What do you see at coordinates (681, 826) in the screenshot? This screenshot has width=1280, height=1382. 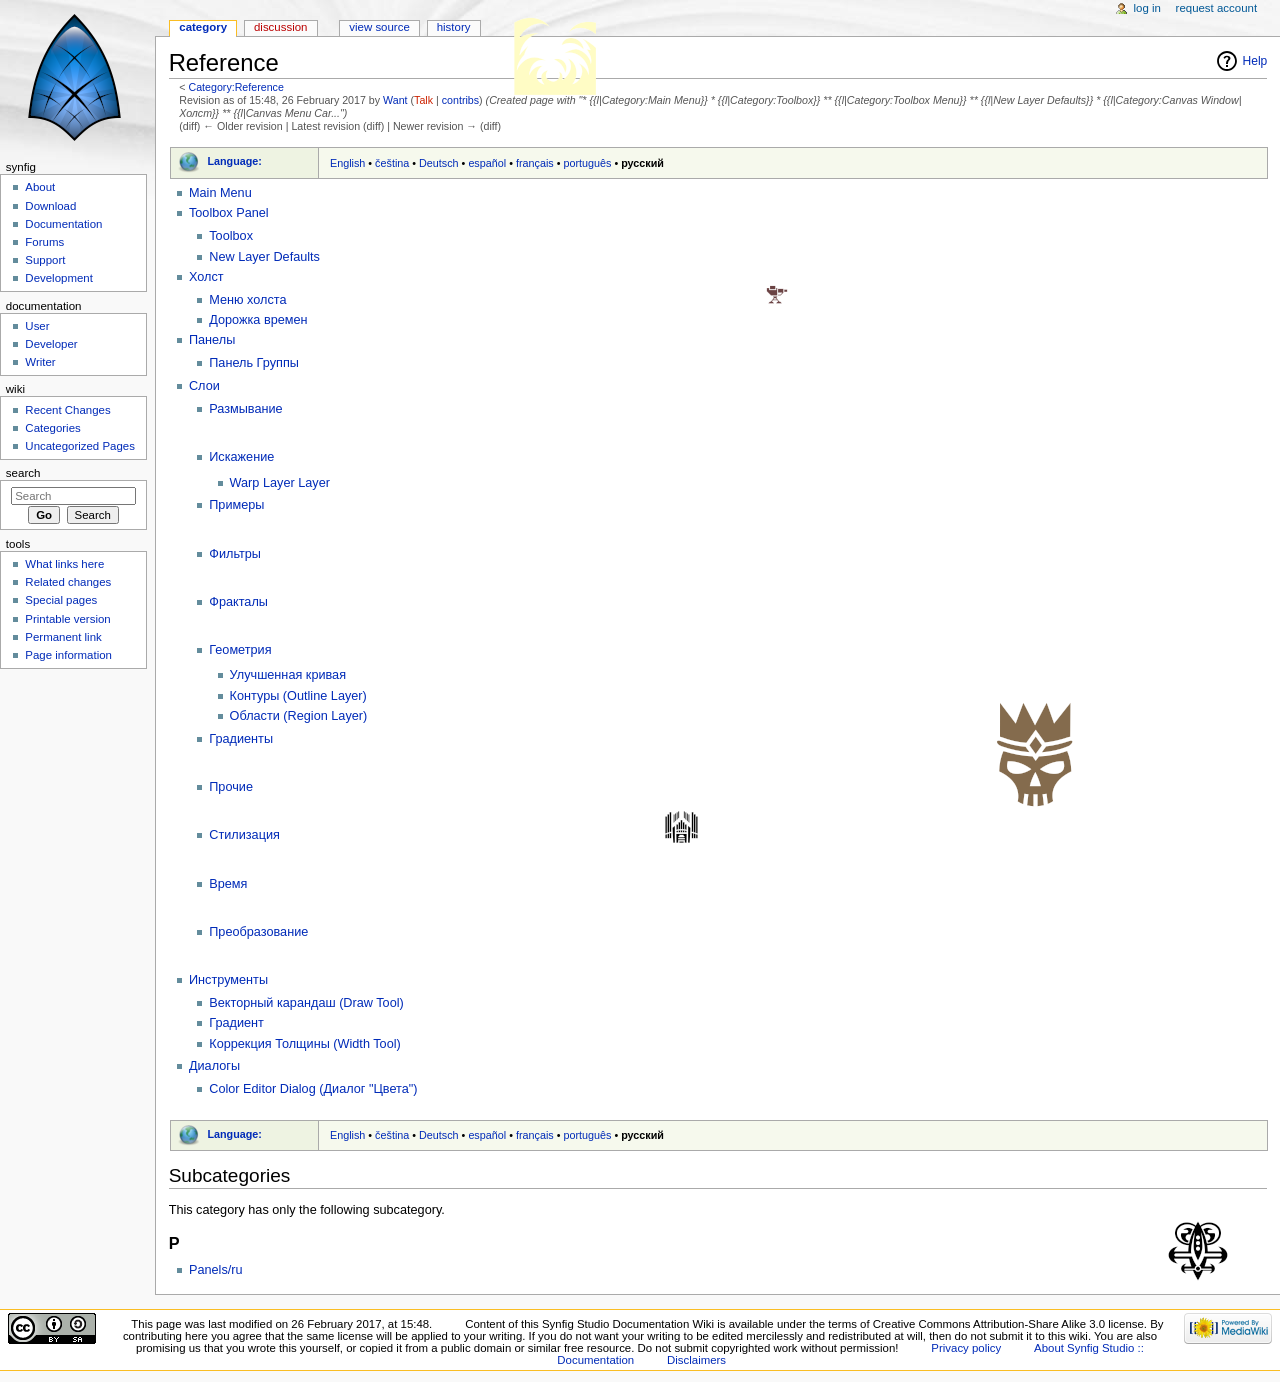 I see `access organ or church music settings` at bounding box center [681, 826].